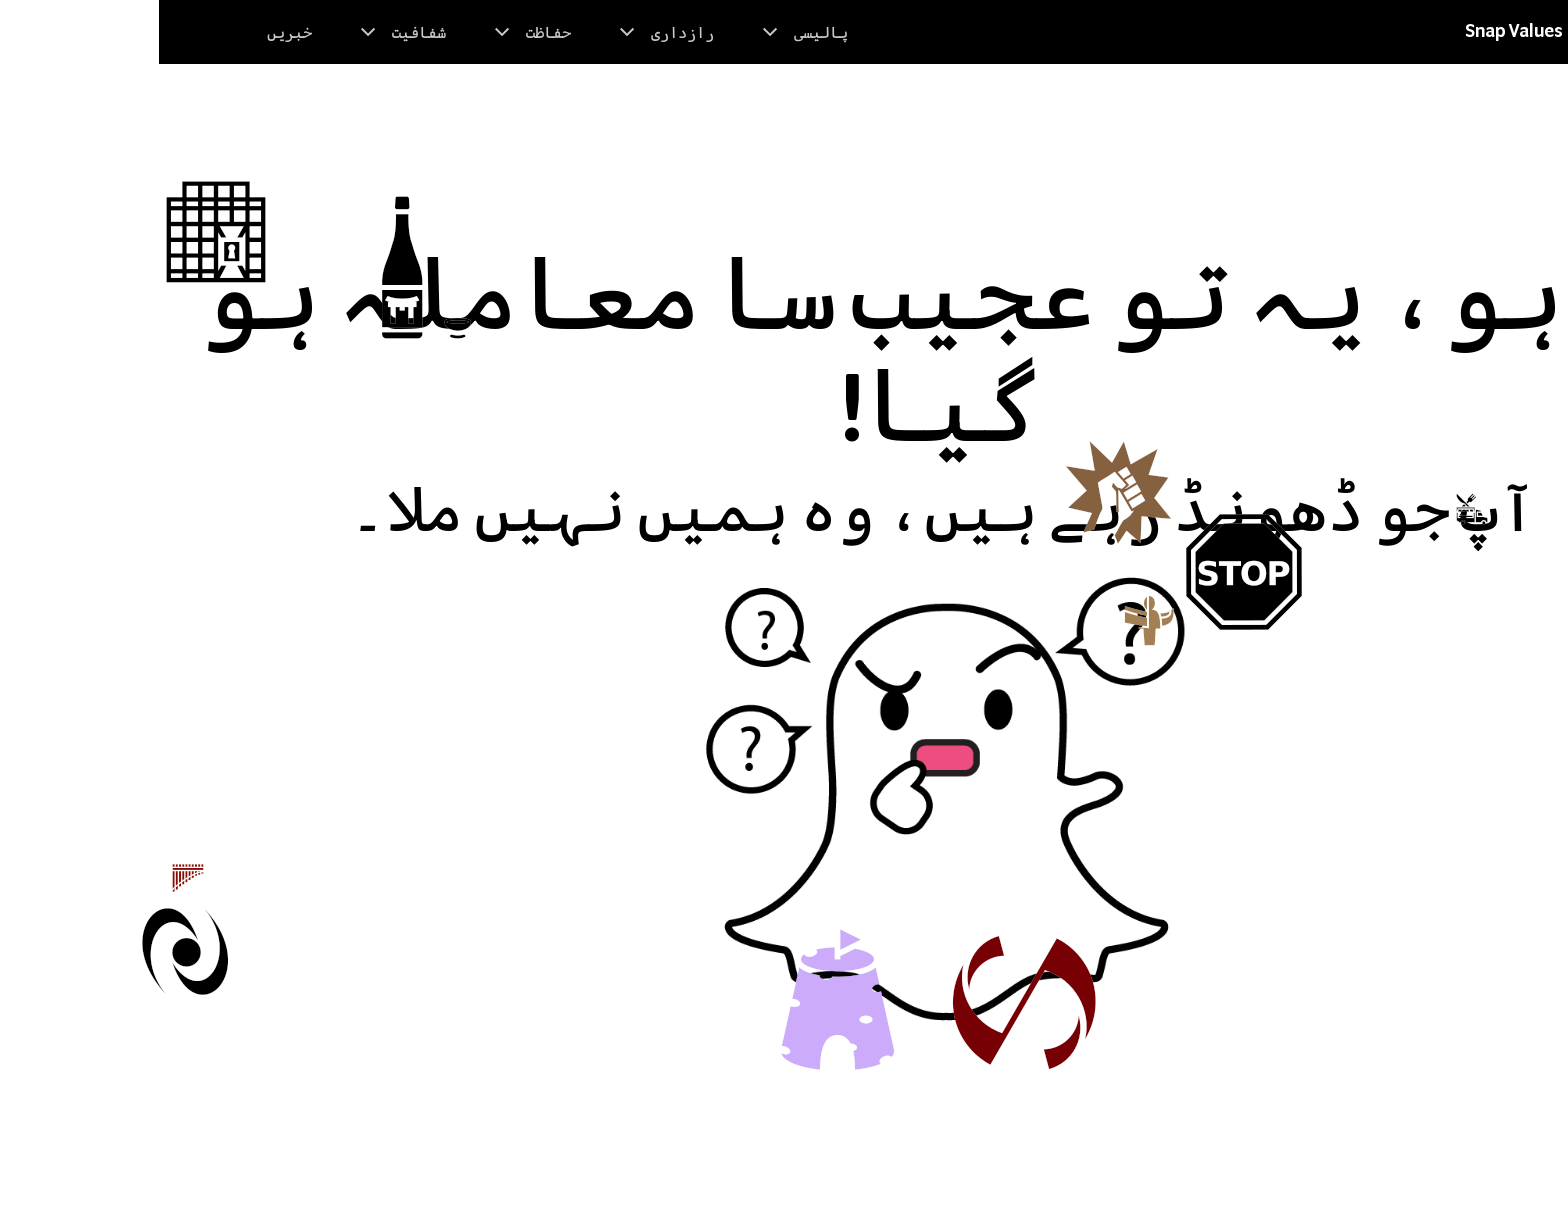  What do you see at coordinates (216, 226) in the screenshot?
I see `indicates a trapped or captured state` at bounding box center [216, 226].